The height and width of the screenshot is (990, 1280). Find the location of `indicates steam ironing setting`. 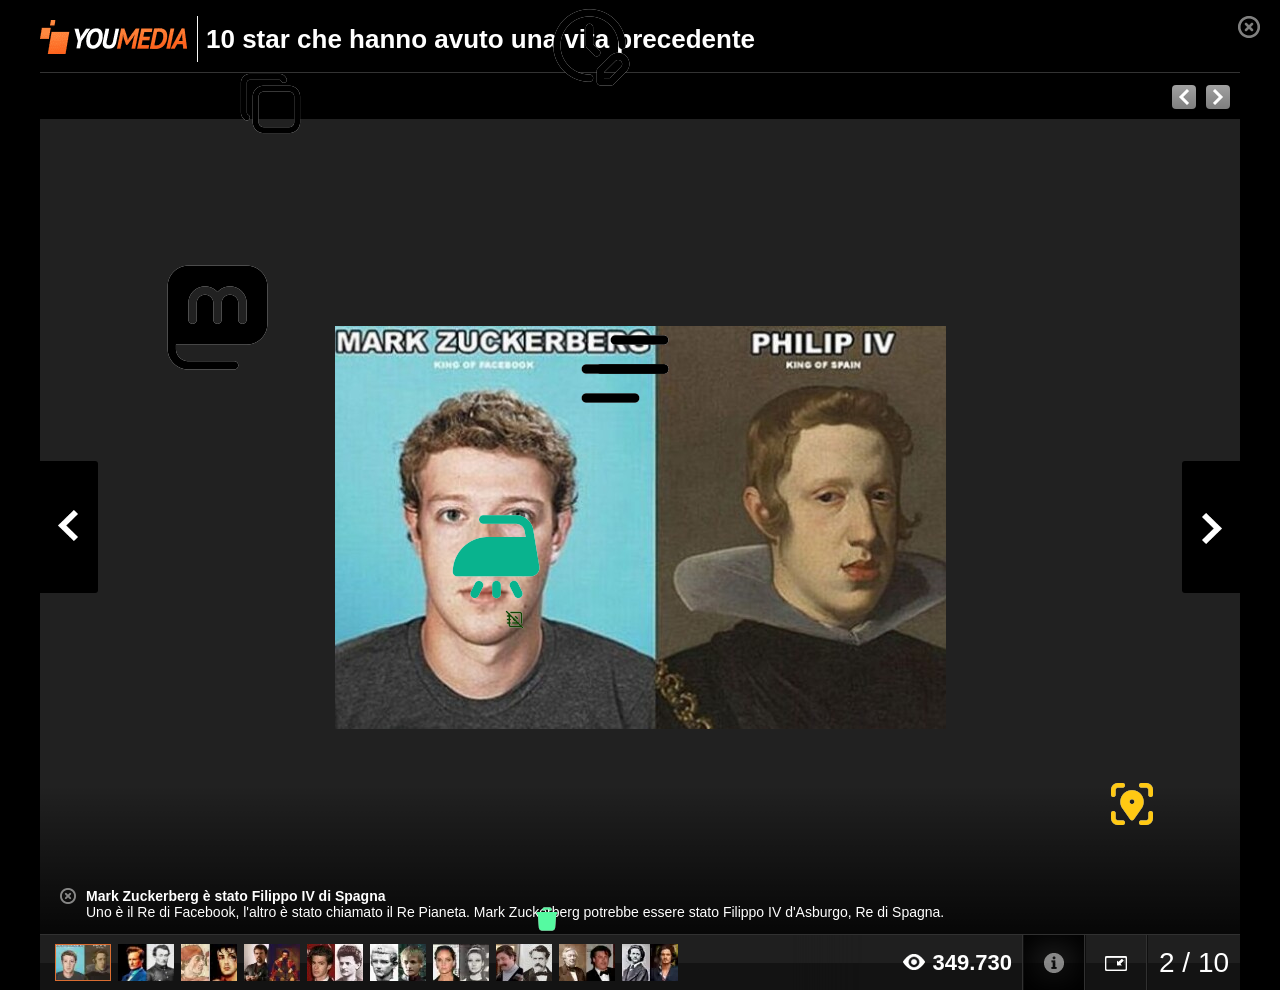

indicates steam ironing setting is located at coordinates (496, 554).